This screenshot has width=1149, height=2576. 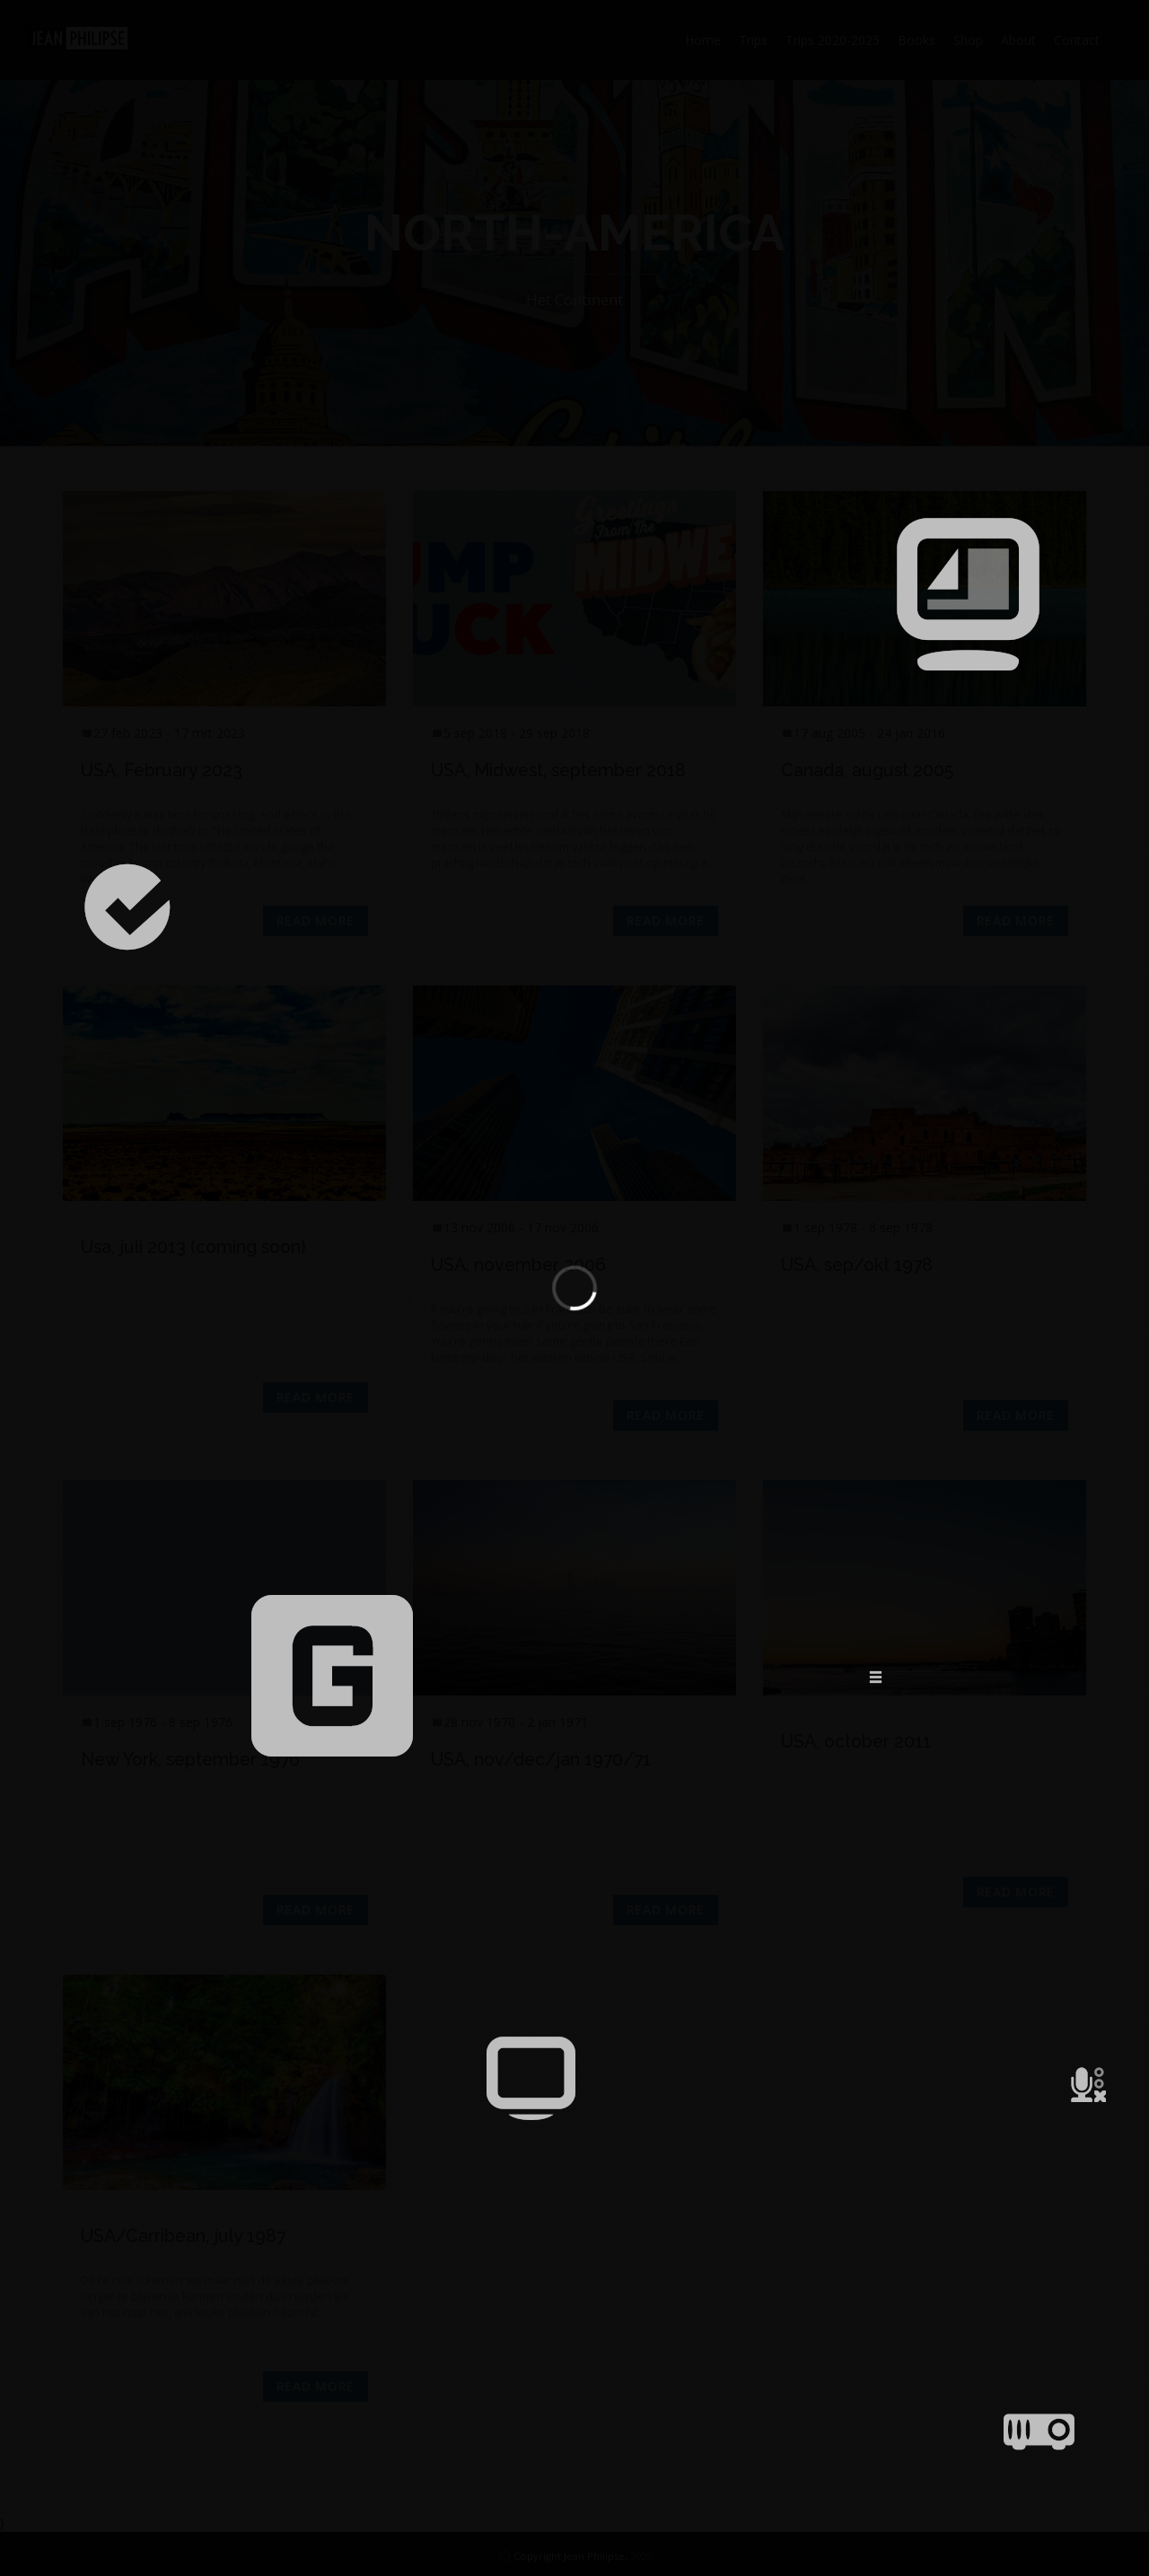 What do you see at coordinates (1087, 2083) in the screenshot?
I see `microphone is muted` at bounding box center [1087, 2083].